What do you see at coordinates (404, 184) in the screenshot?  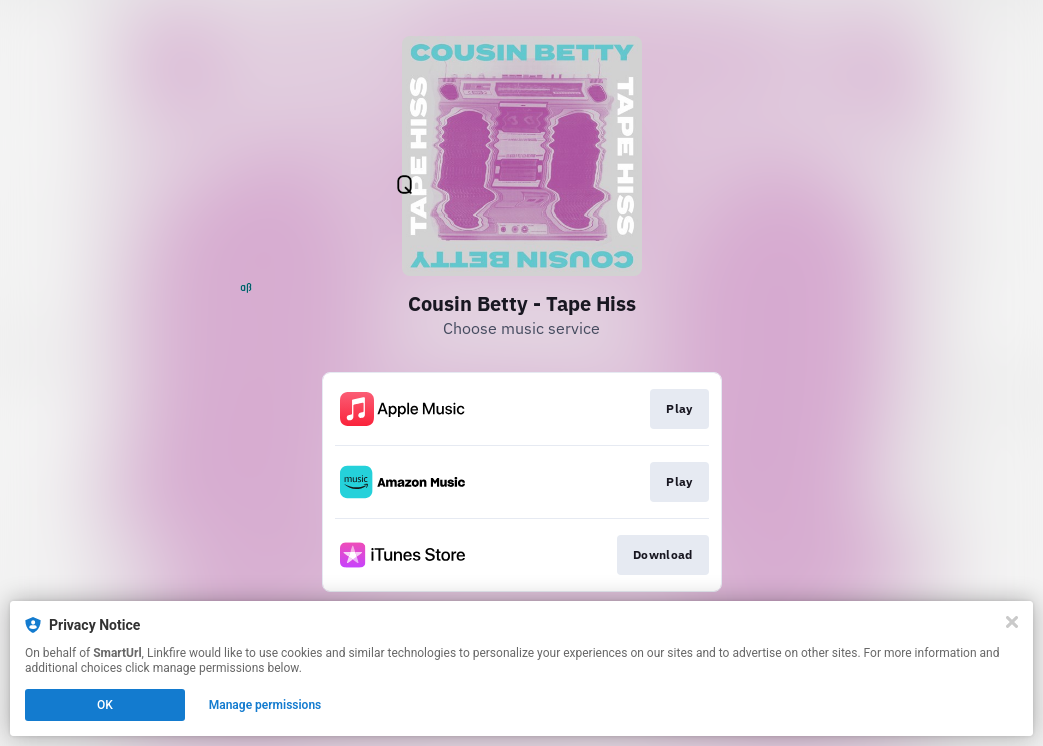 I see `represents the letter Q in alphabetical navigation` at bounding box center [404, 184].